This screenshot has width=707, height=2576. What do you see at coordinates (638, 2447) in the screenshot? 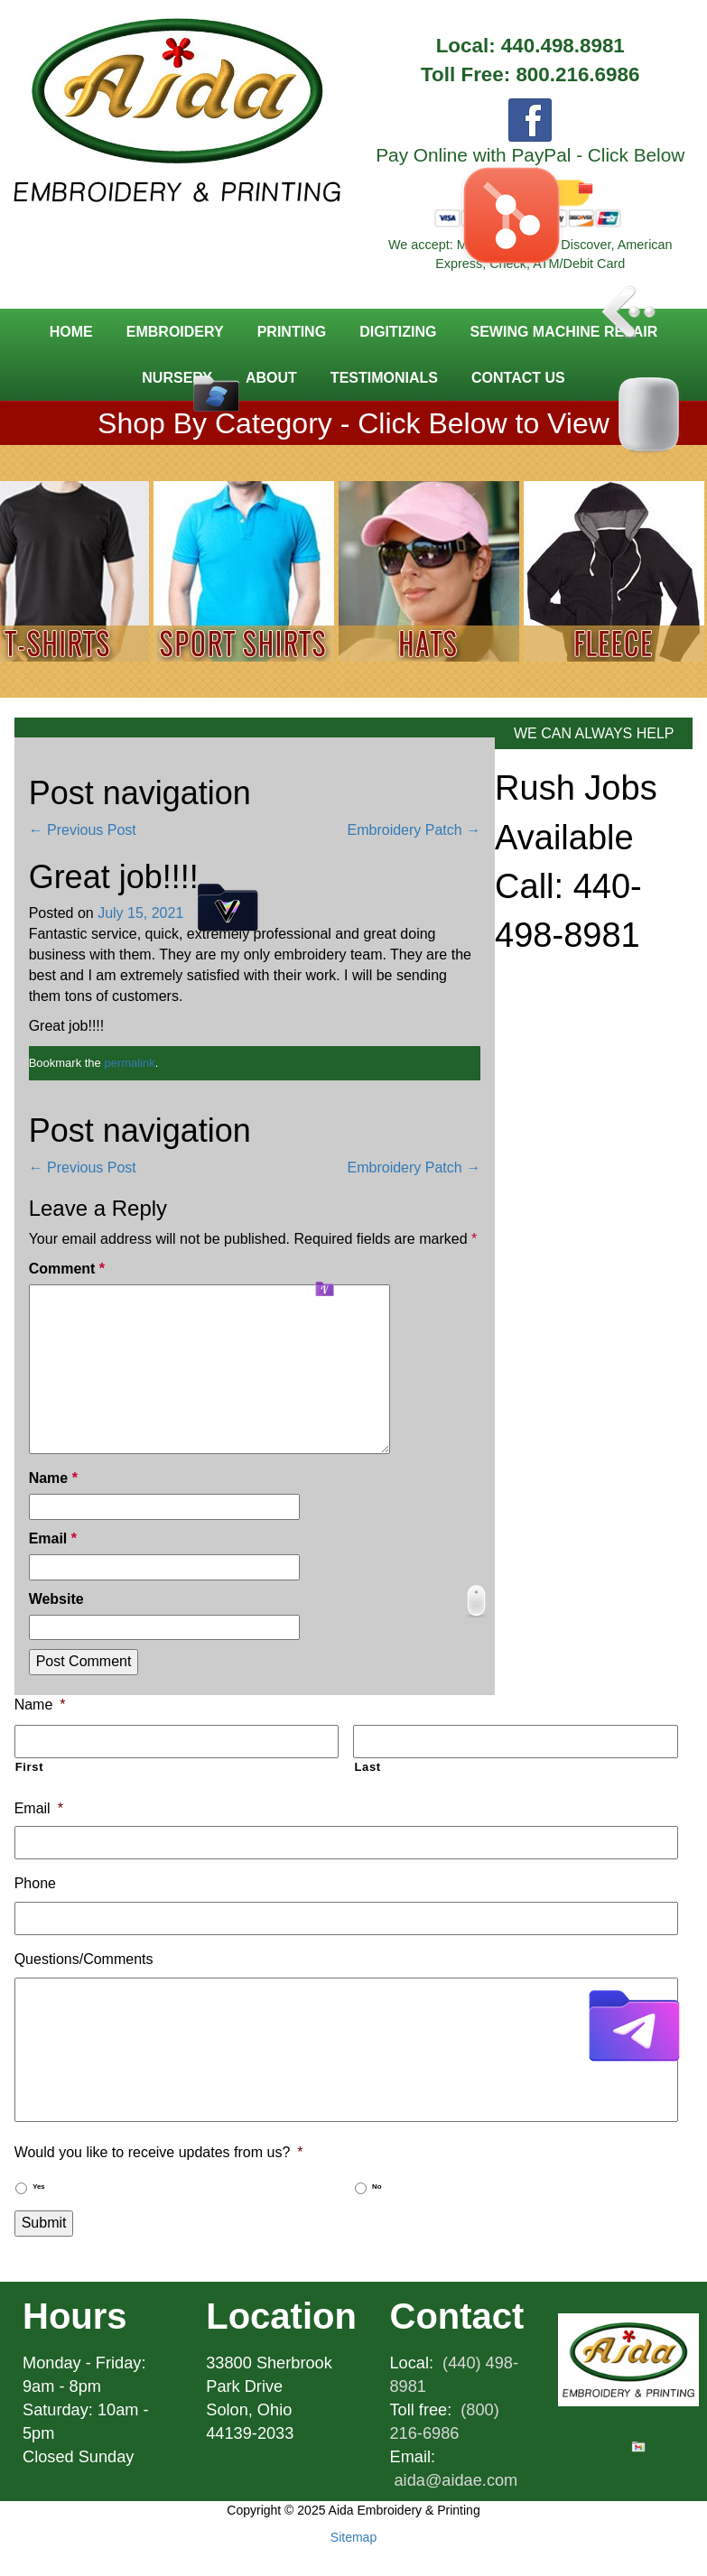
I see `open folder containing Gmail messages or exports` at bounding box center [638, 2447].